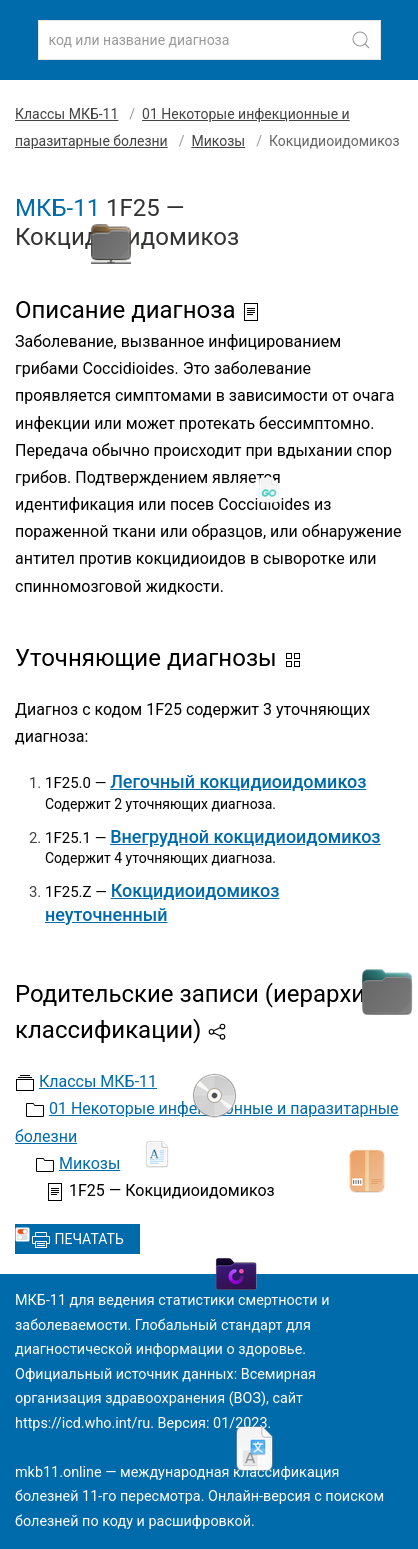 This screenshot has height=1549, width=418. Describe the element at coordinates (22, 1234) in the screenshot. I see `open gnome tweaks settings` at that location.